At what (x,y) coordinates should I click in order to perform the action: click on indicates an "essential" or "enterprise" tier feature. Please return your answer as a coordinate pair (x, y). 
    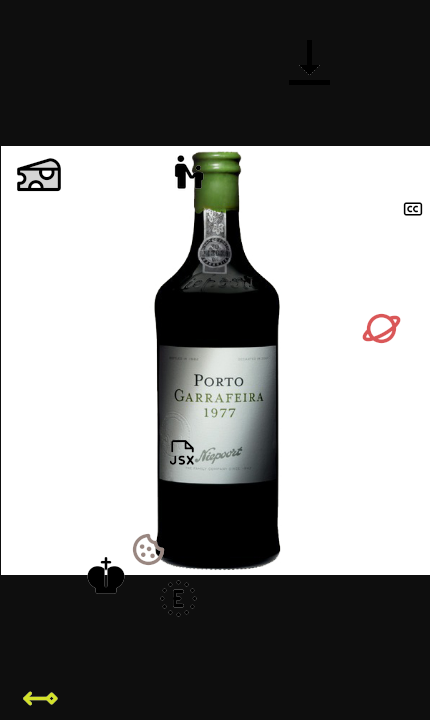
    Looking at the image, I should click on (178, 598).